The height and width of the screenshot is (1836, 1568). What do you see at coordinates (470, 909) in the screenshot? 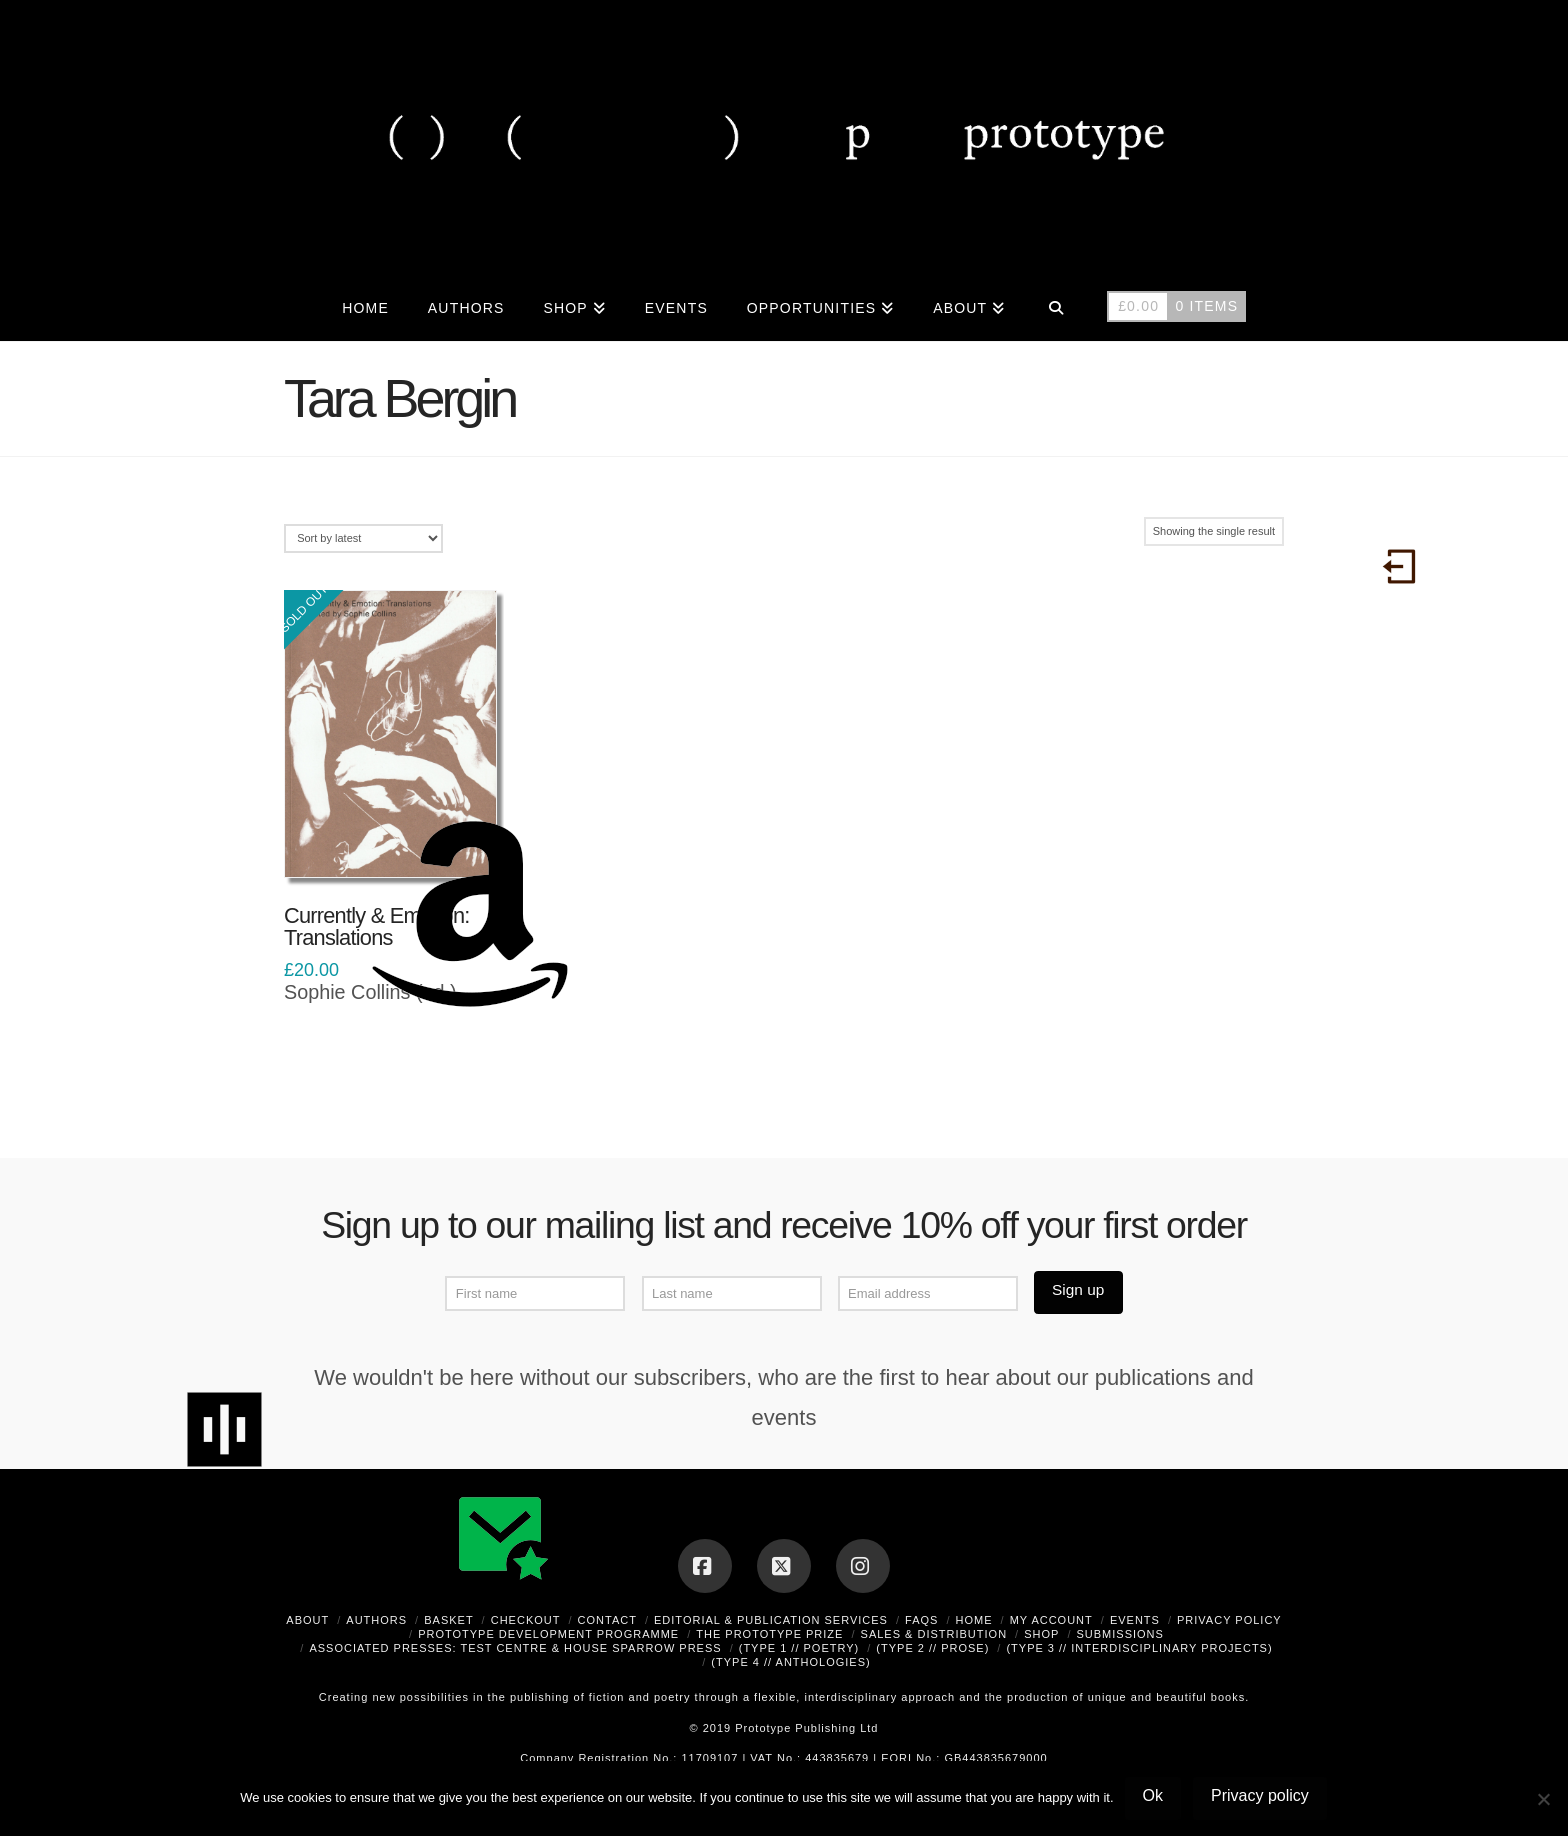
I see `open the Amazon app` at bounding box center [470, 909].